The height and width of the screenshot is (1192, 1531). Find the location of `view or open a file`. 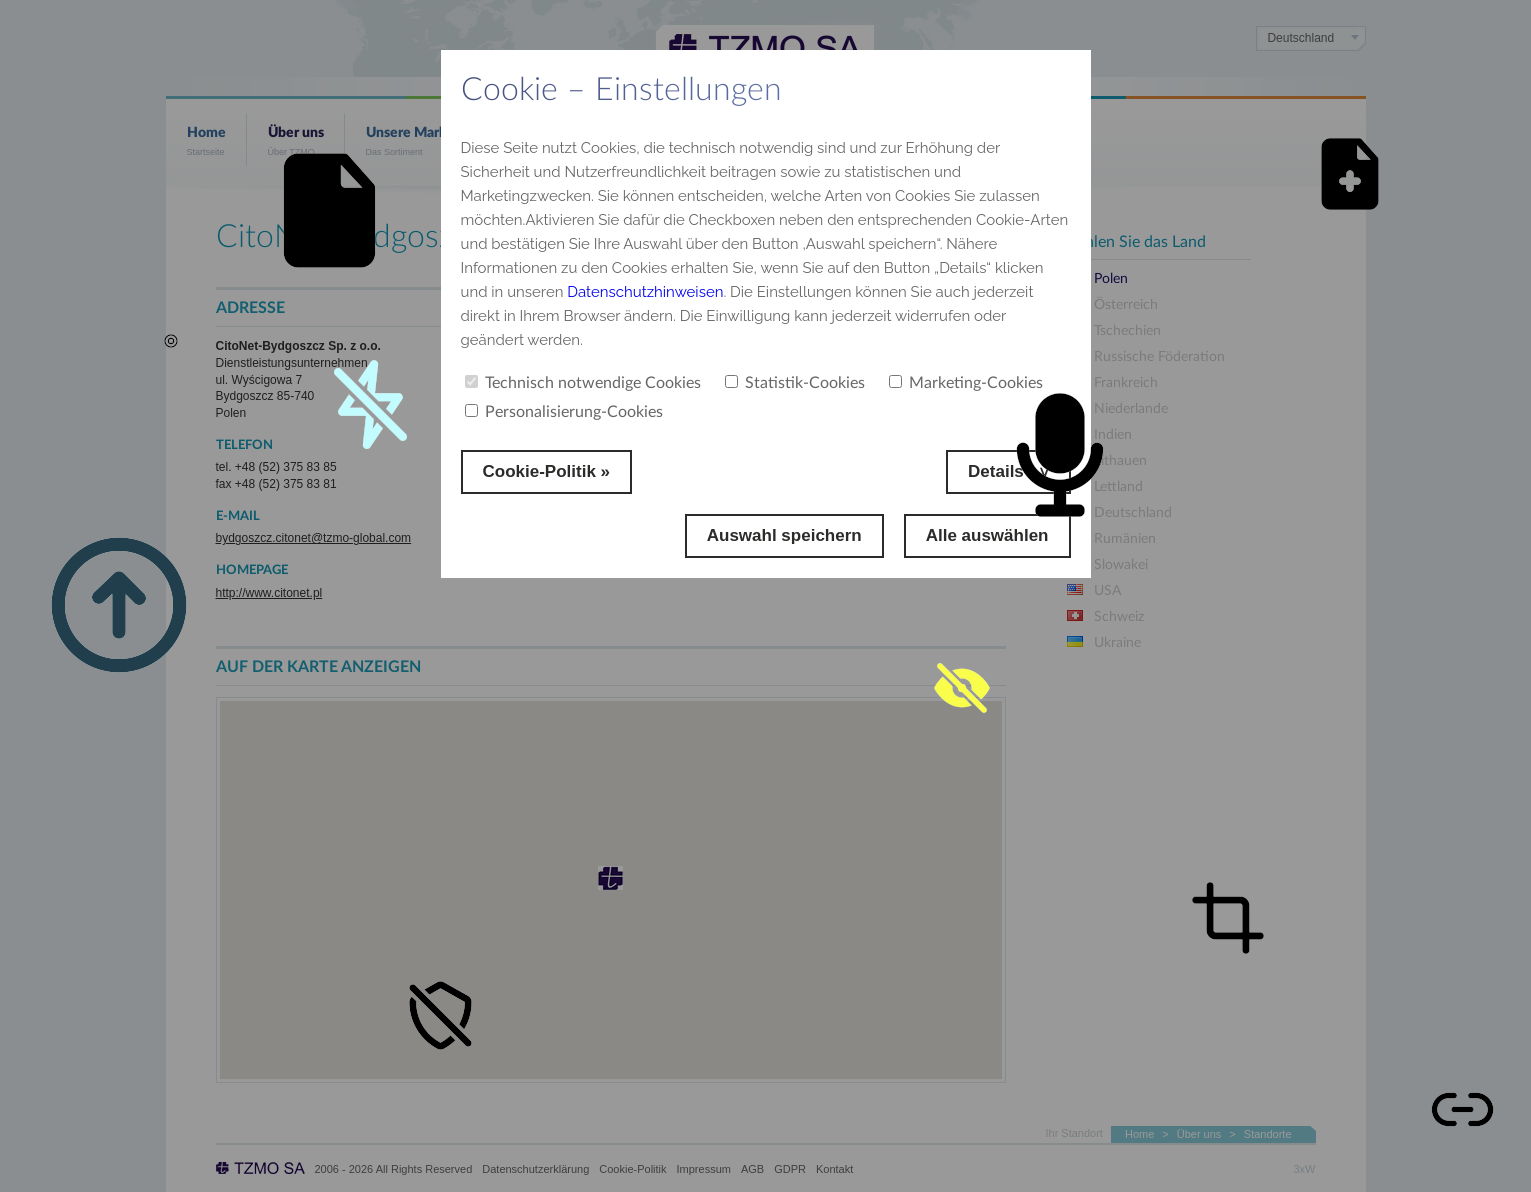

view or open a file is located at coordinates (329, 210).